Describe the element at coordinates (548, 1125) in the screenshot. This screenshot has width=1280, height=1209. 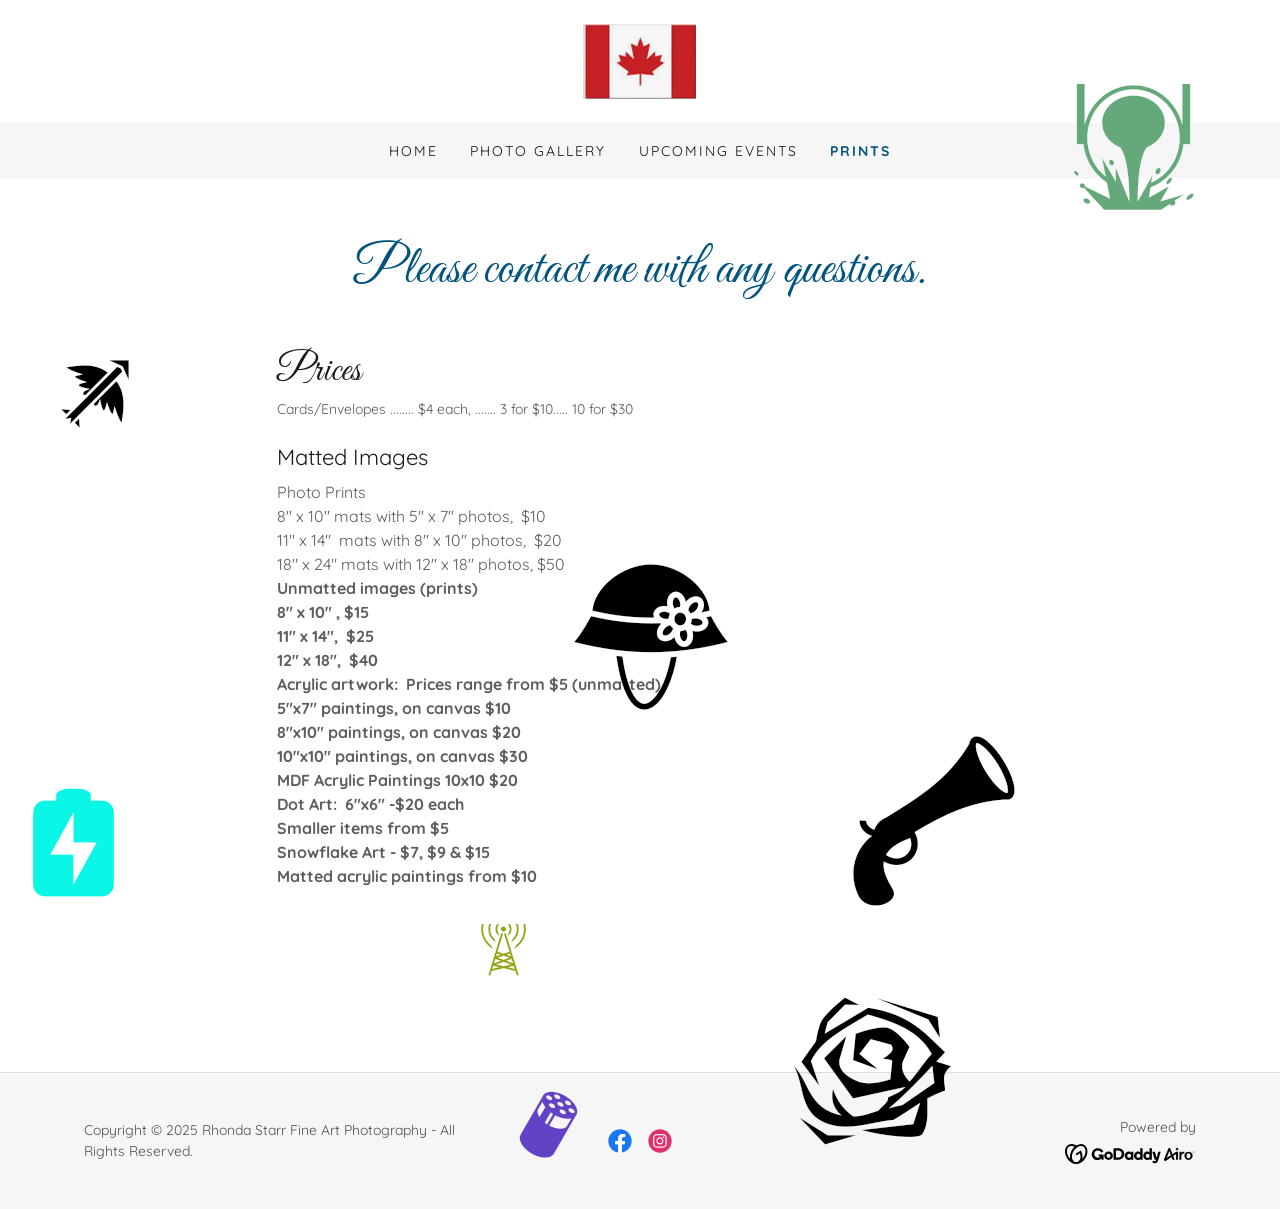
I see `add seasoning or flavor options` at that location.